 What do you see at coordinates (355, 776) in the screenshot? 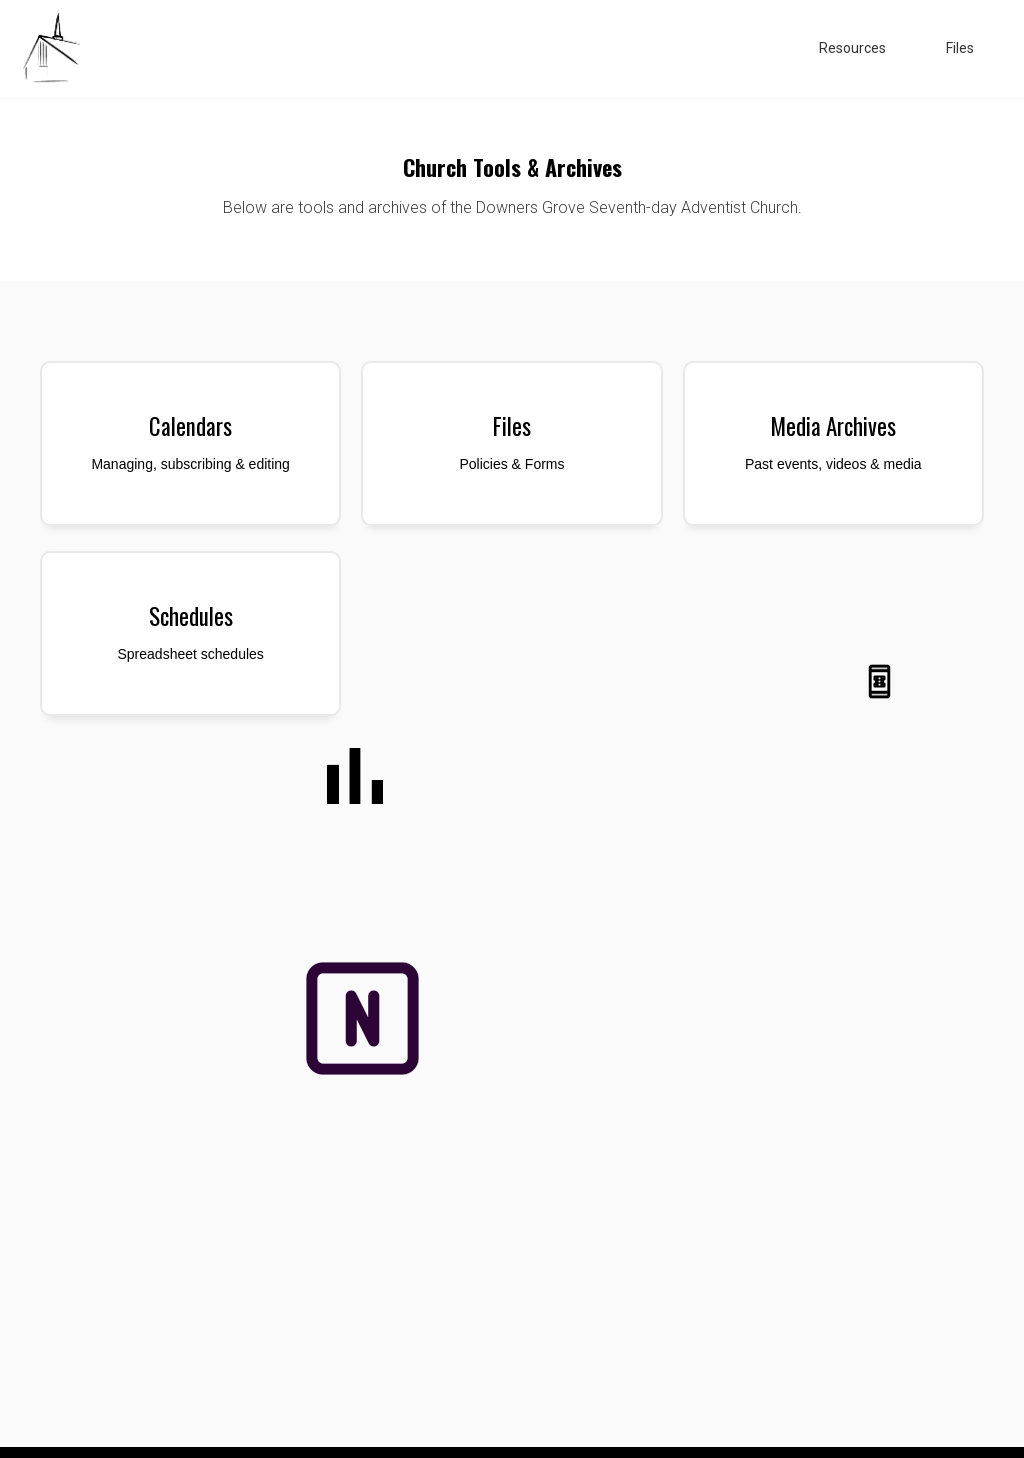
I see `view analytics or statistics` at bounding box center [355, 776].